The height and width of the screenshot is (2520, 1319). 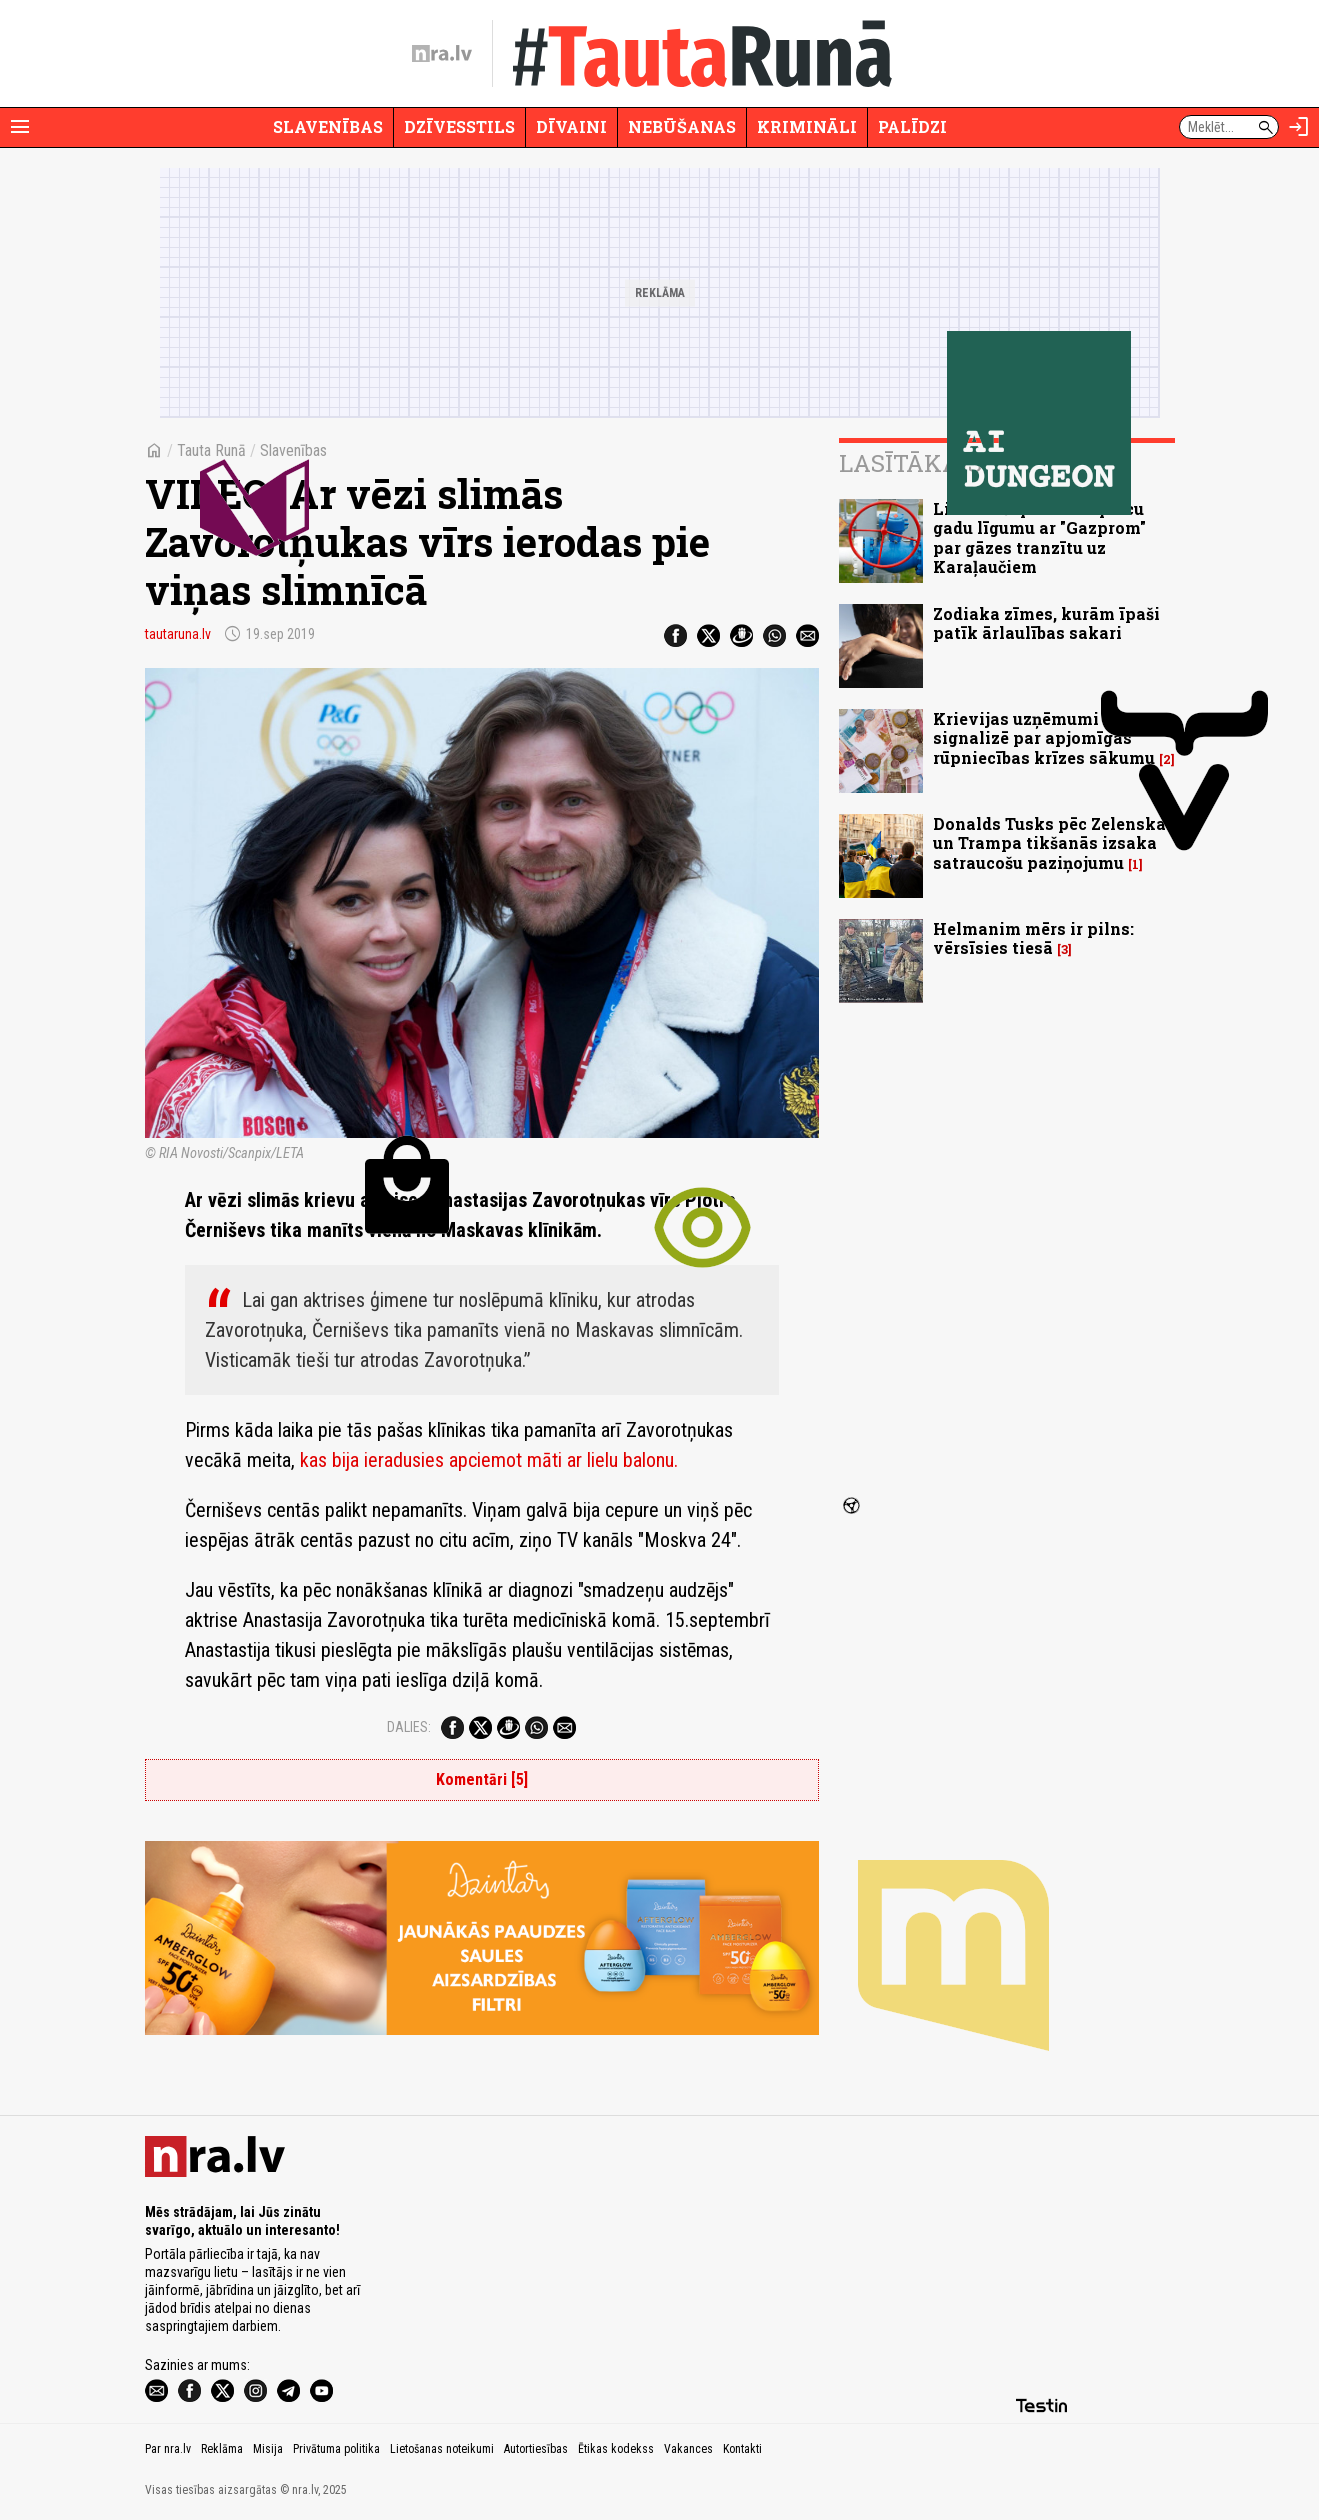 I want to click on view your shopping bag, so click(x=407, y=1187).